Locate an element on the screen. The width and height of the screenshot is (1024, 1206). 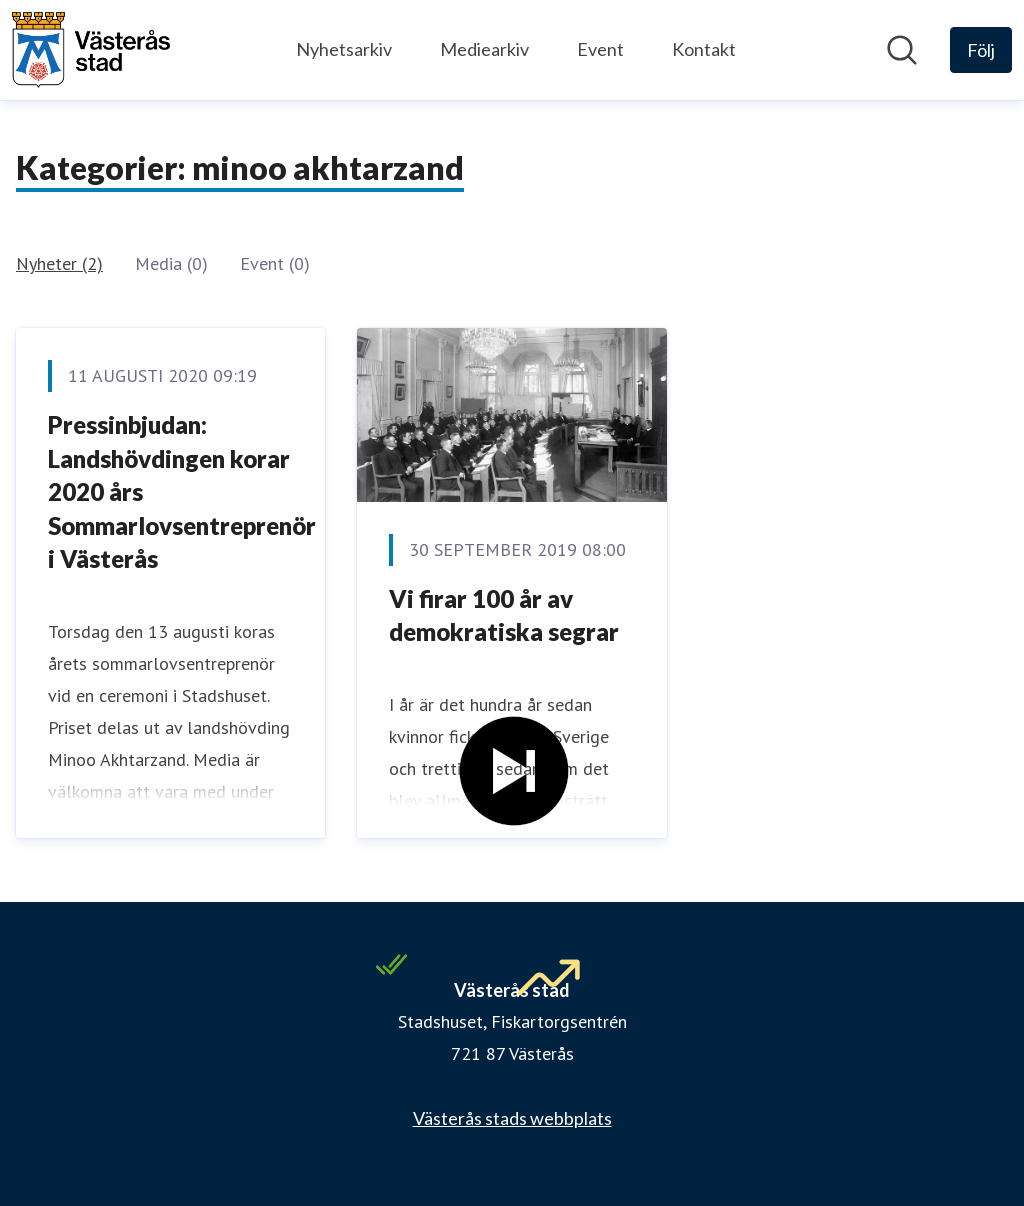
indicates all tasks or items are complete is located at coordinates (391, 964).